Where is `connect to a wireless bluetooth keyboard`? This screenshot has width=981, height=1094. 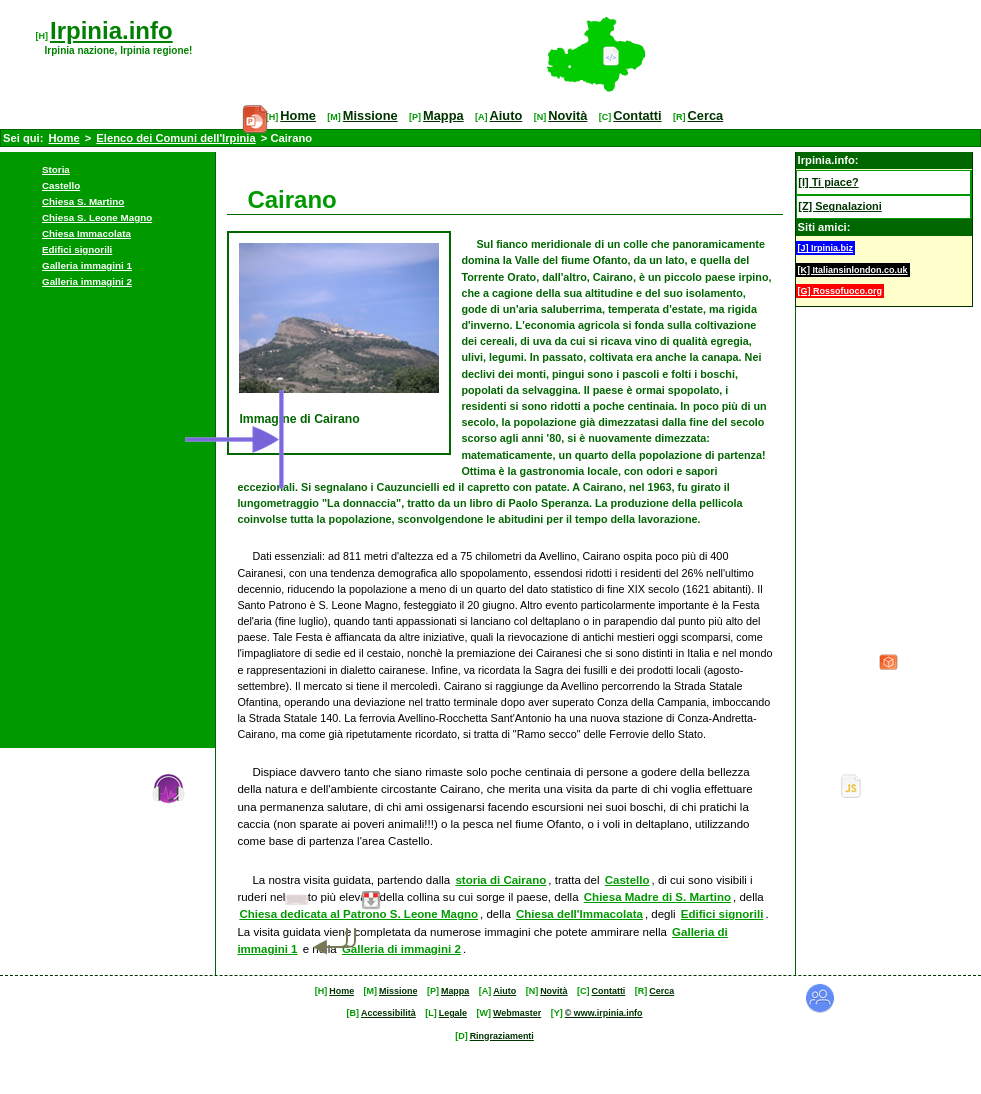
connect to a wireless bluetooth keyboard is located at coordinates (296, 899).